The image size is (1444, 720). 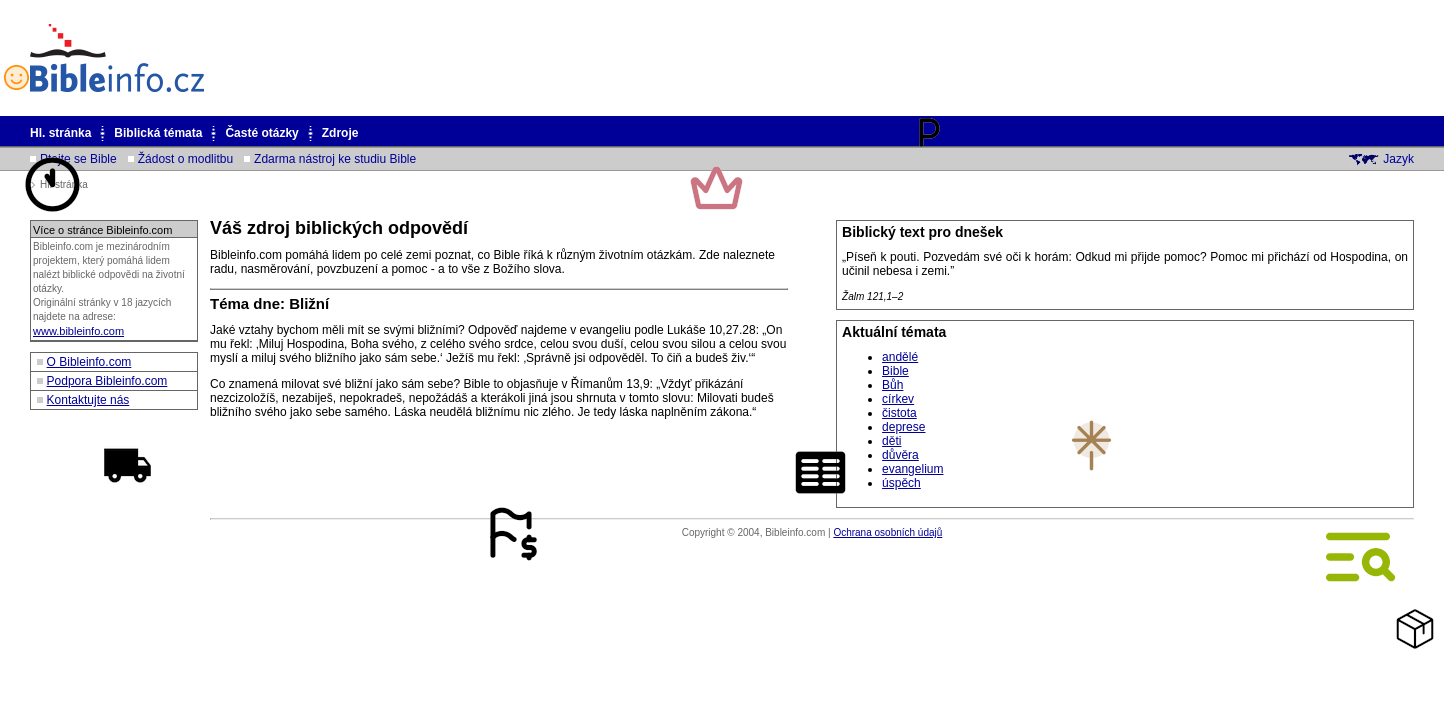 I want to click on indicates premium or VIP membership status, so click(x=716, y=190).